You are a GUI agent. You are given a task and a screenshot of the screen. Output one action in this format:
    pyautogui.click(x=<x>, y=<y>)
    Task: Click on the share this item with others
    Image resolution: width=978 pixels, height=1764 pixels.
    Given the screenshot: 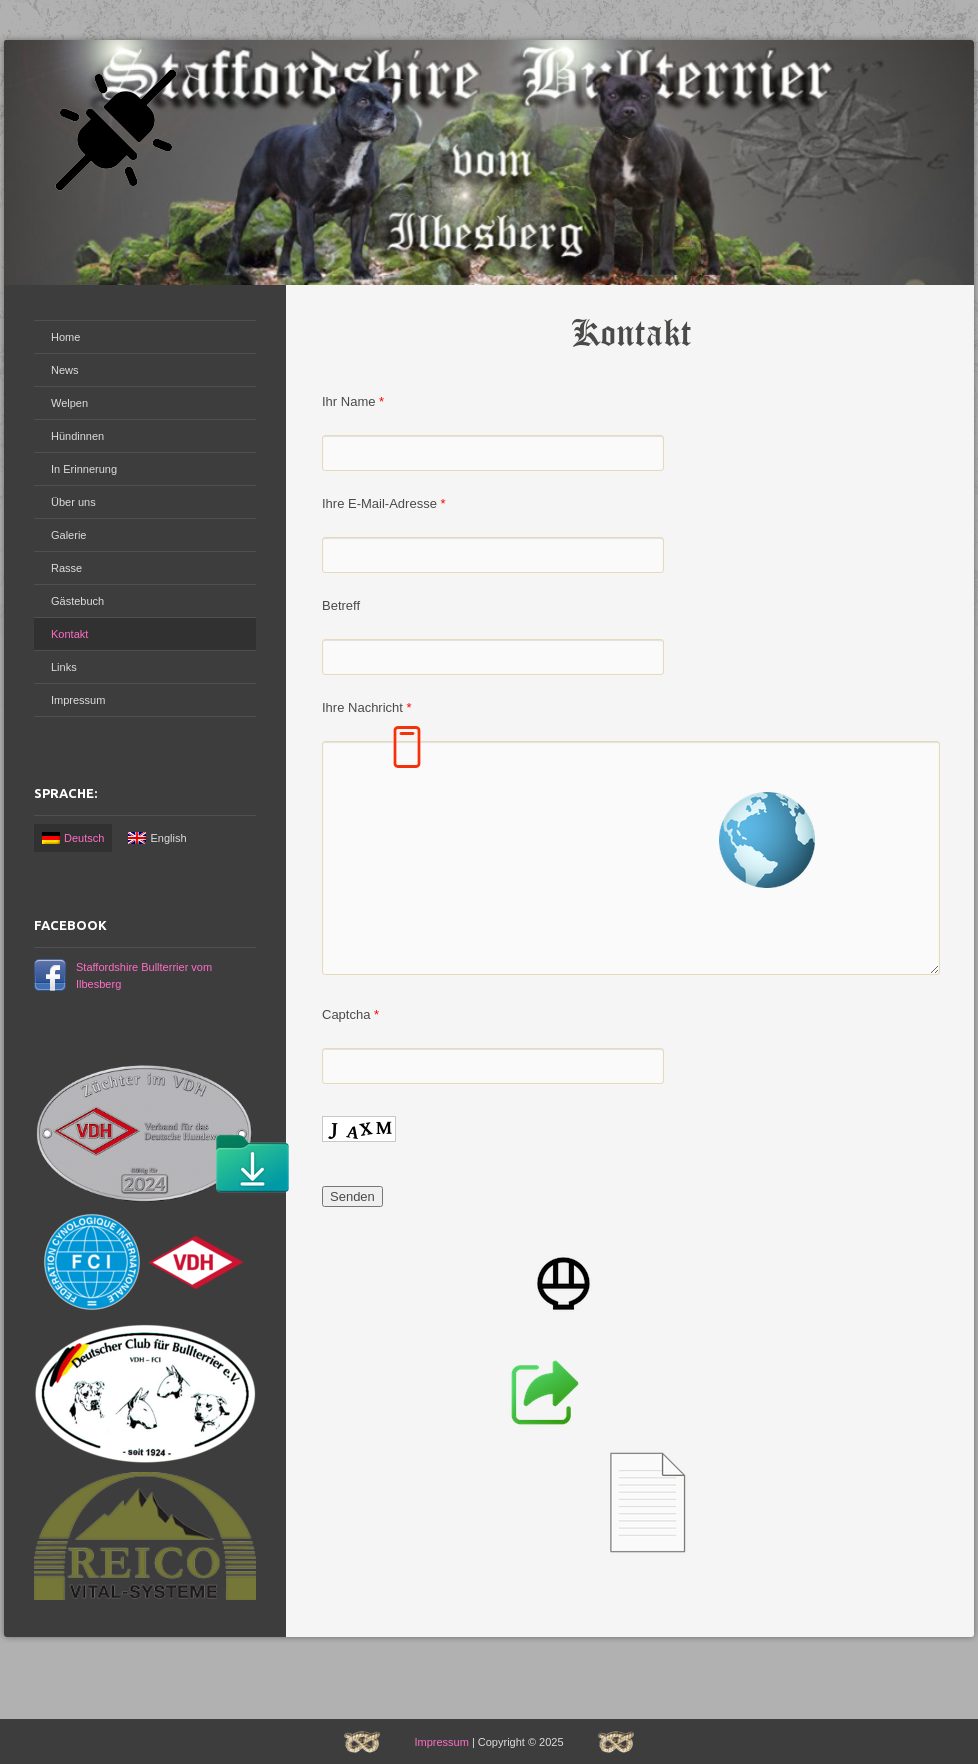 What is the action you would take?
    pyautogui.click(x=543, y=1392)
    